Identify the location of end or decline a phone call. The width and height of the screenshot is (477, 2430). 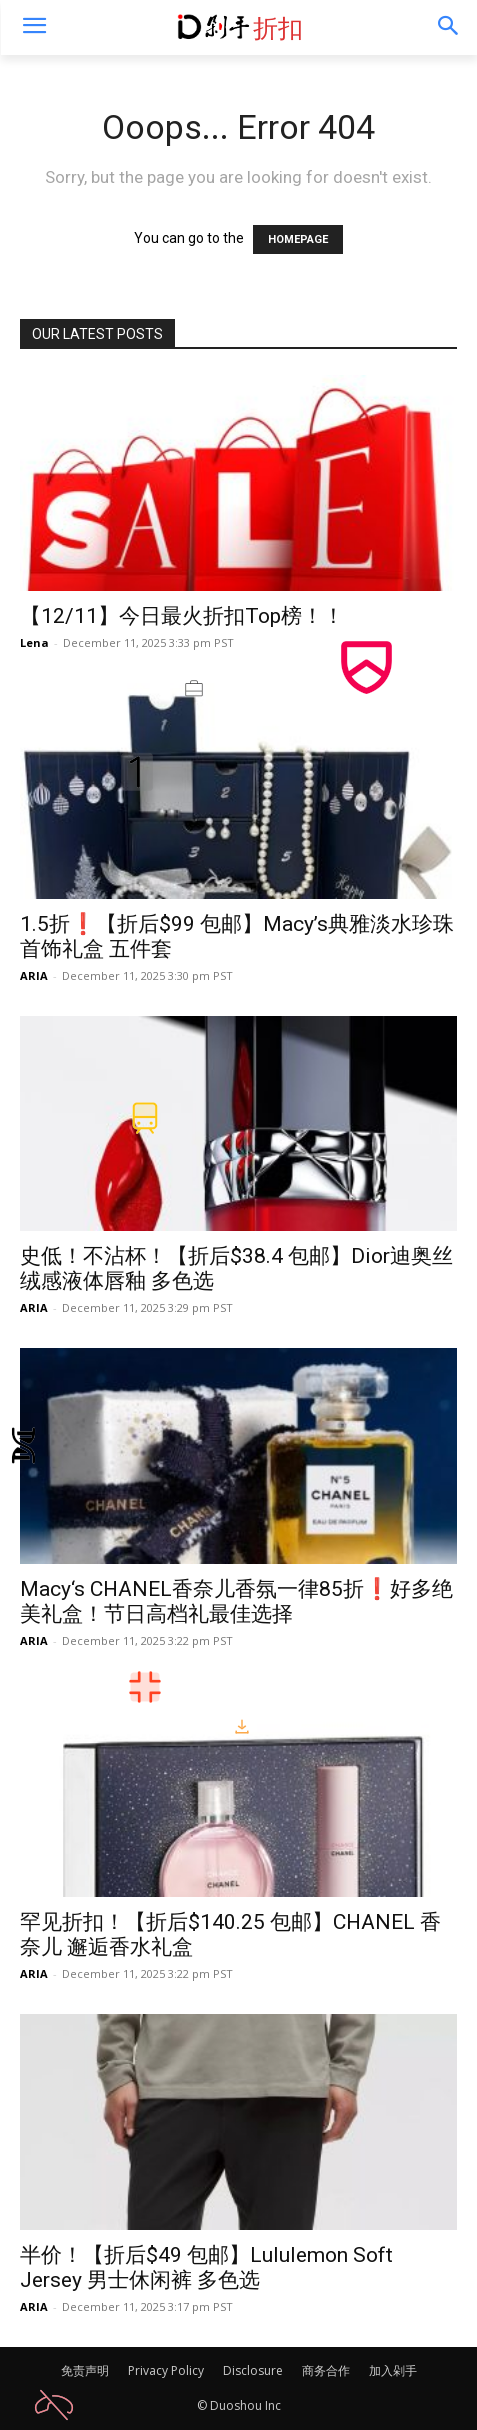
(54, 2405).